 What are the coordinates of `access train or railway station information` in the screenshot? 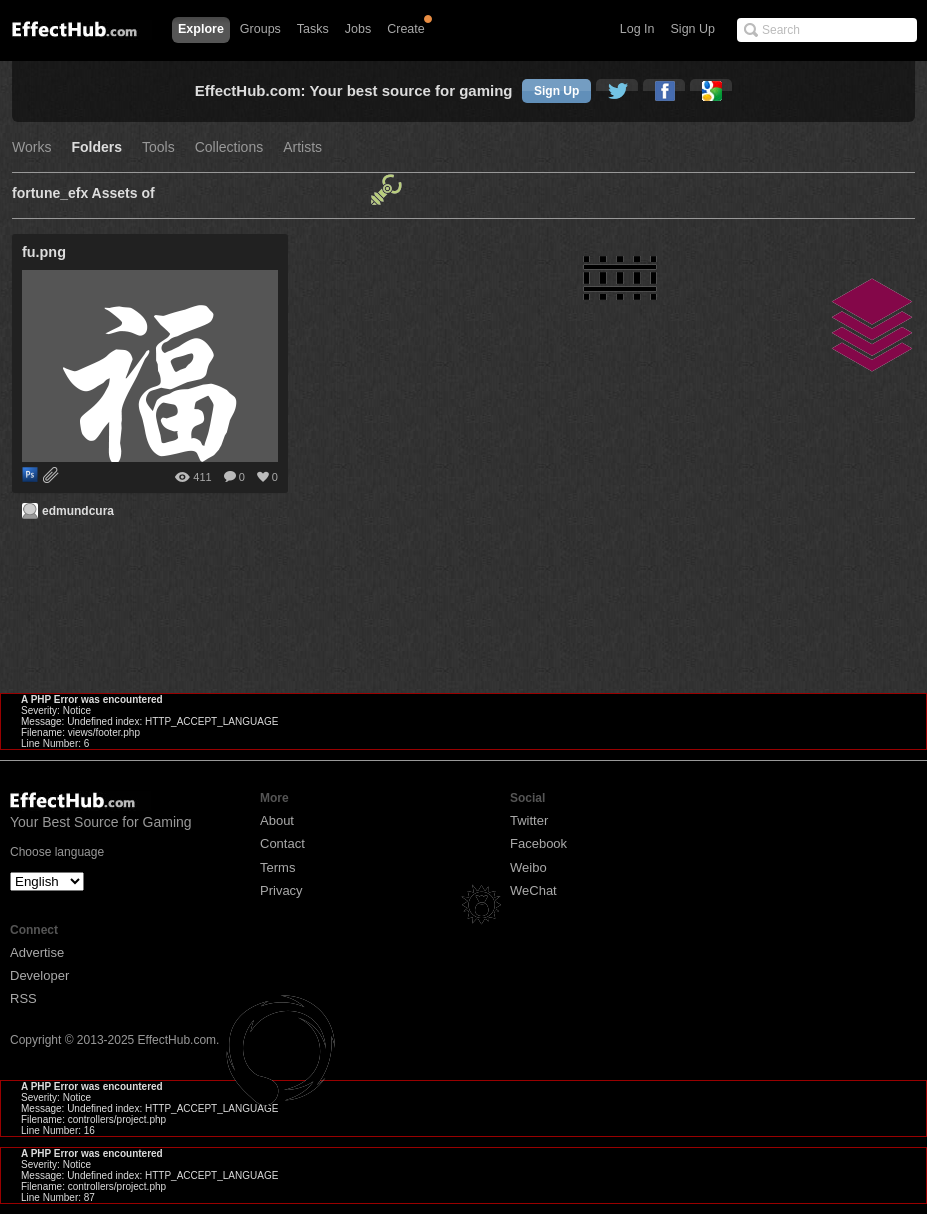 It's located at (620, 278).